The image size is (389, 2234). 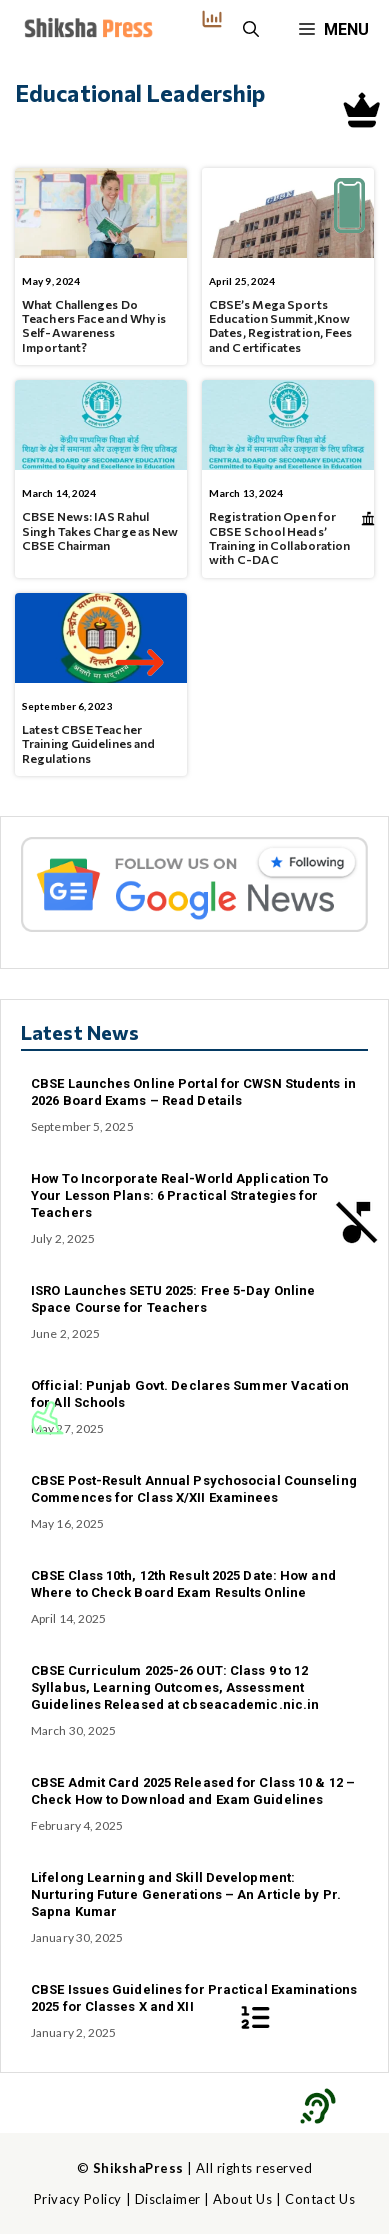 What do you see at coordinates (139, 662) in the screenshot?
I see `continue to the next step` at bounding box center [139, 662].